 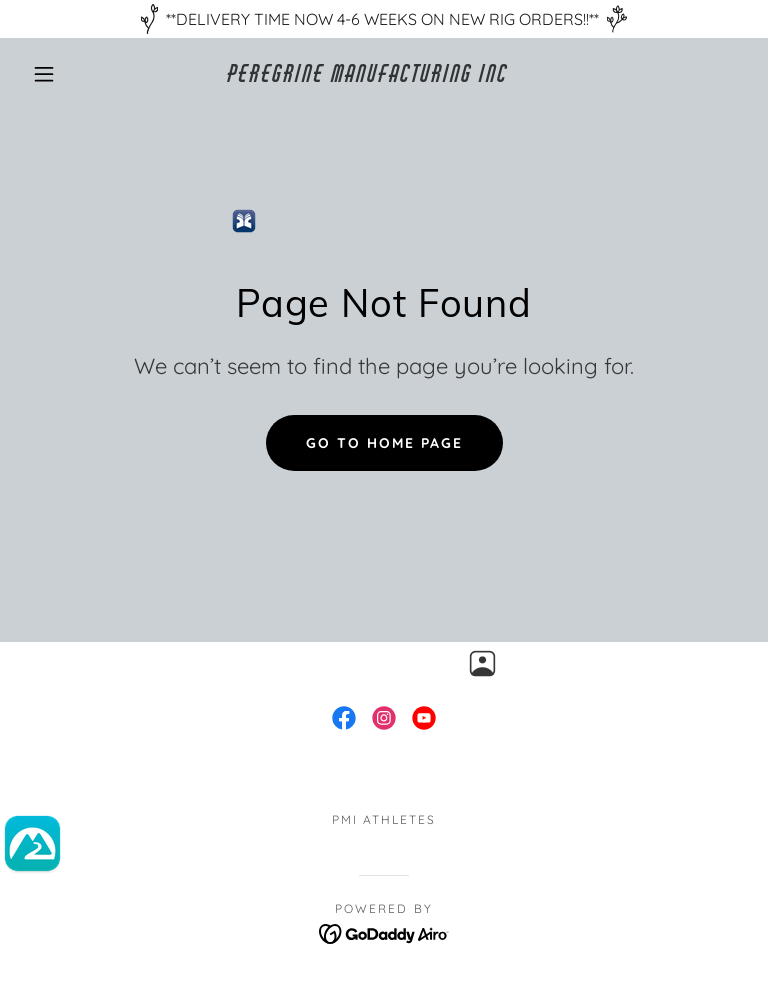 I want to click on open JabRef reference manager, so click(x=244, y=221).